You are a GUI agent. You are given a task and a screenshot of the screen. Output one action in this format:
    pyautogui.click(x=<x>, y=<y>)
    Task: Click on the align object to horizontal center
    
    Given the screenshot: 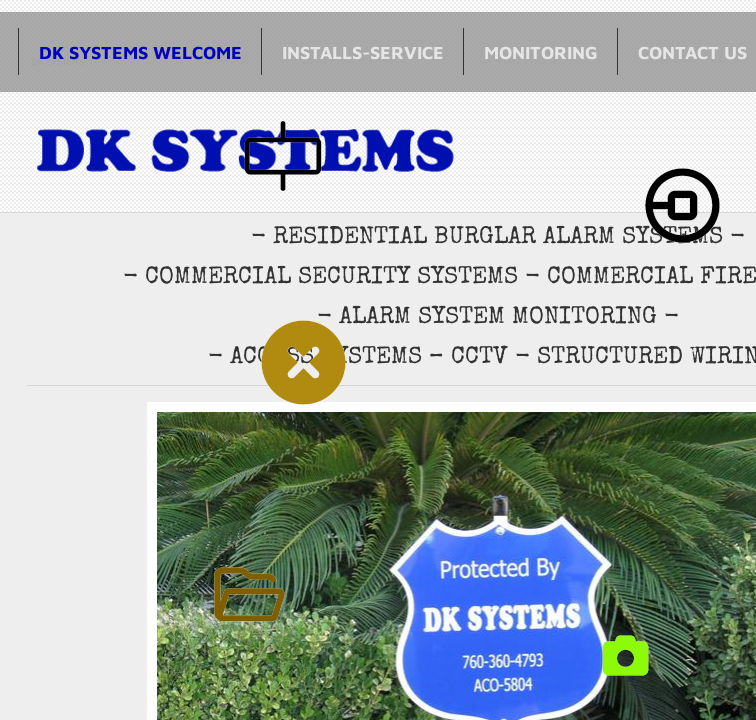 What is the action you would take?
    pyautogui.click(x=283, y=156)
    